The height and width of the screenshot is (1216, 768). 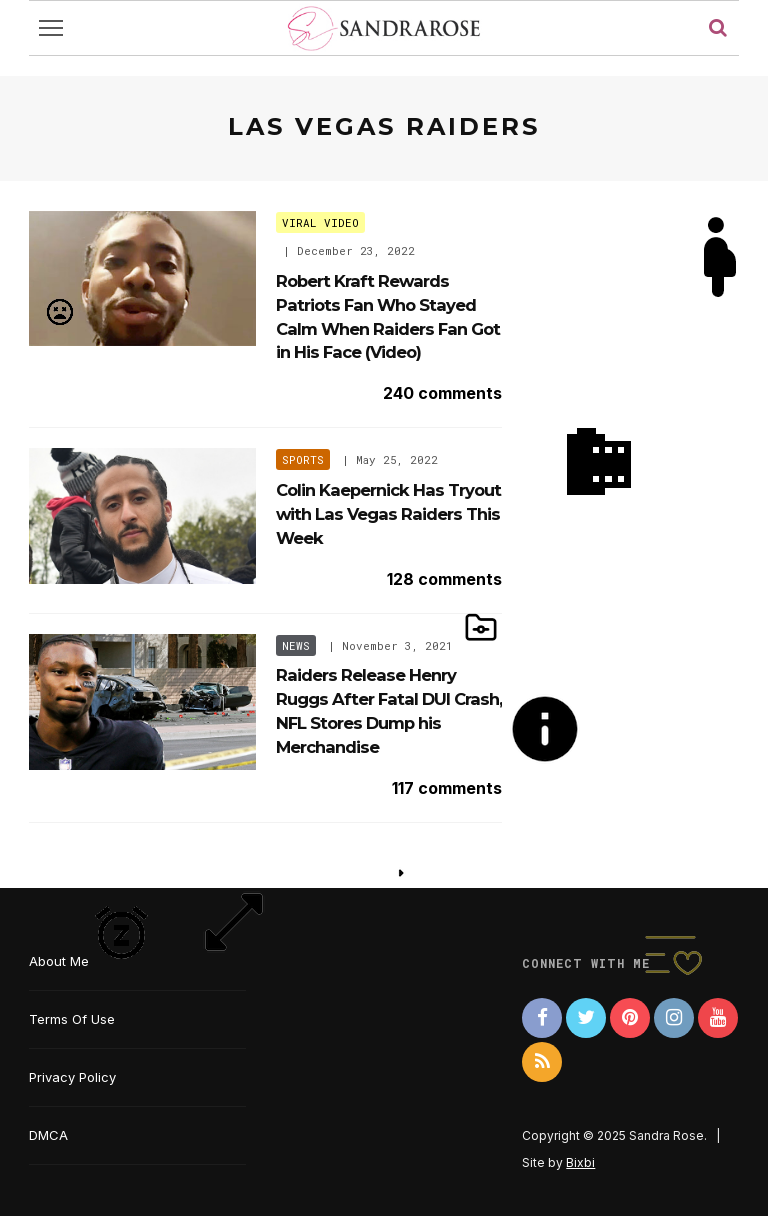 I want to click on rate experience as very dissatisfied, so click(x=60, y=312).